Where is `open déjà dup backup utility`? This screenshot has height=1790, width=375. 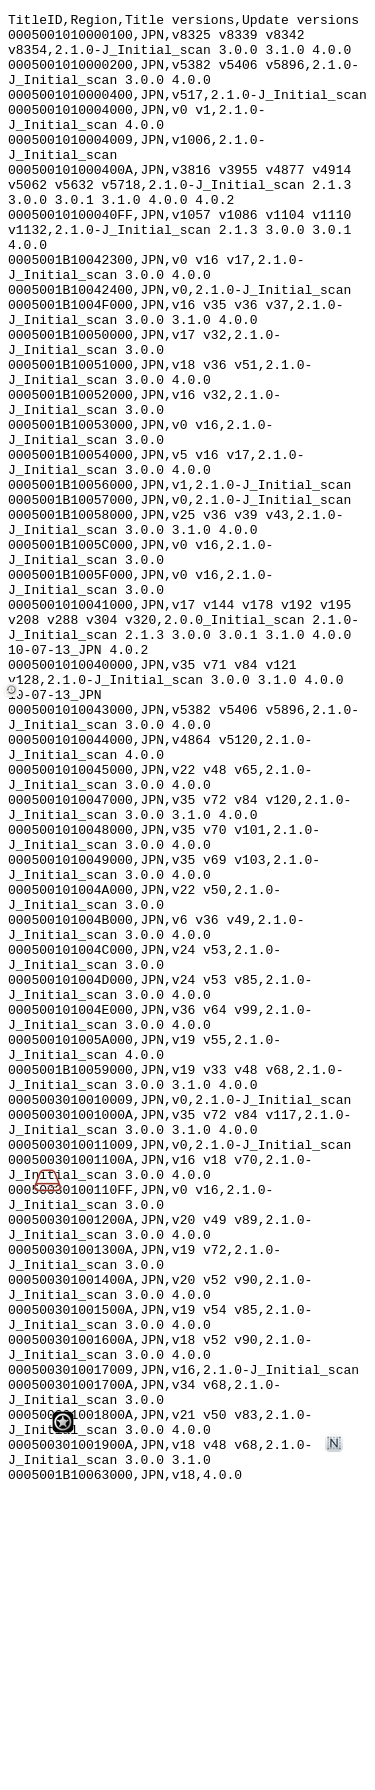 open déjà dup backup utility is located at coordinates (11, 689).